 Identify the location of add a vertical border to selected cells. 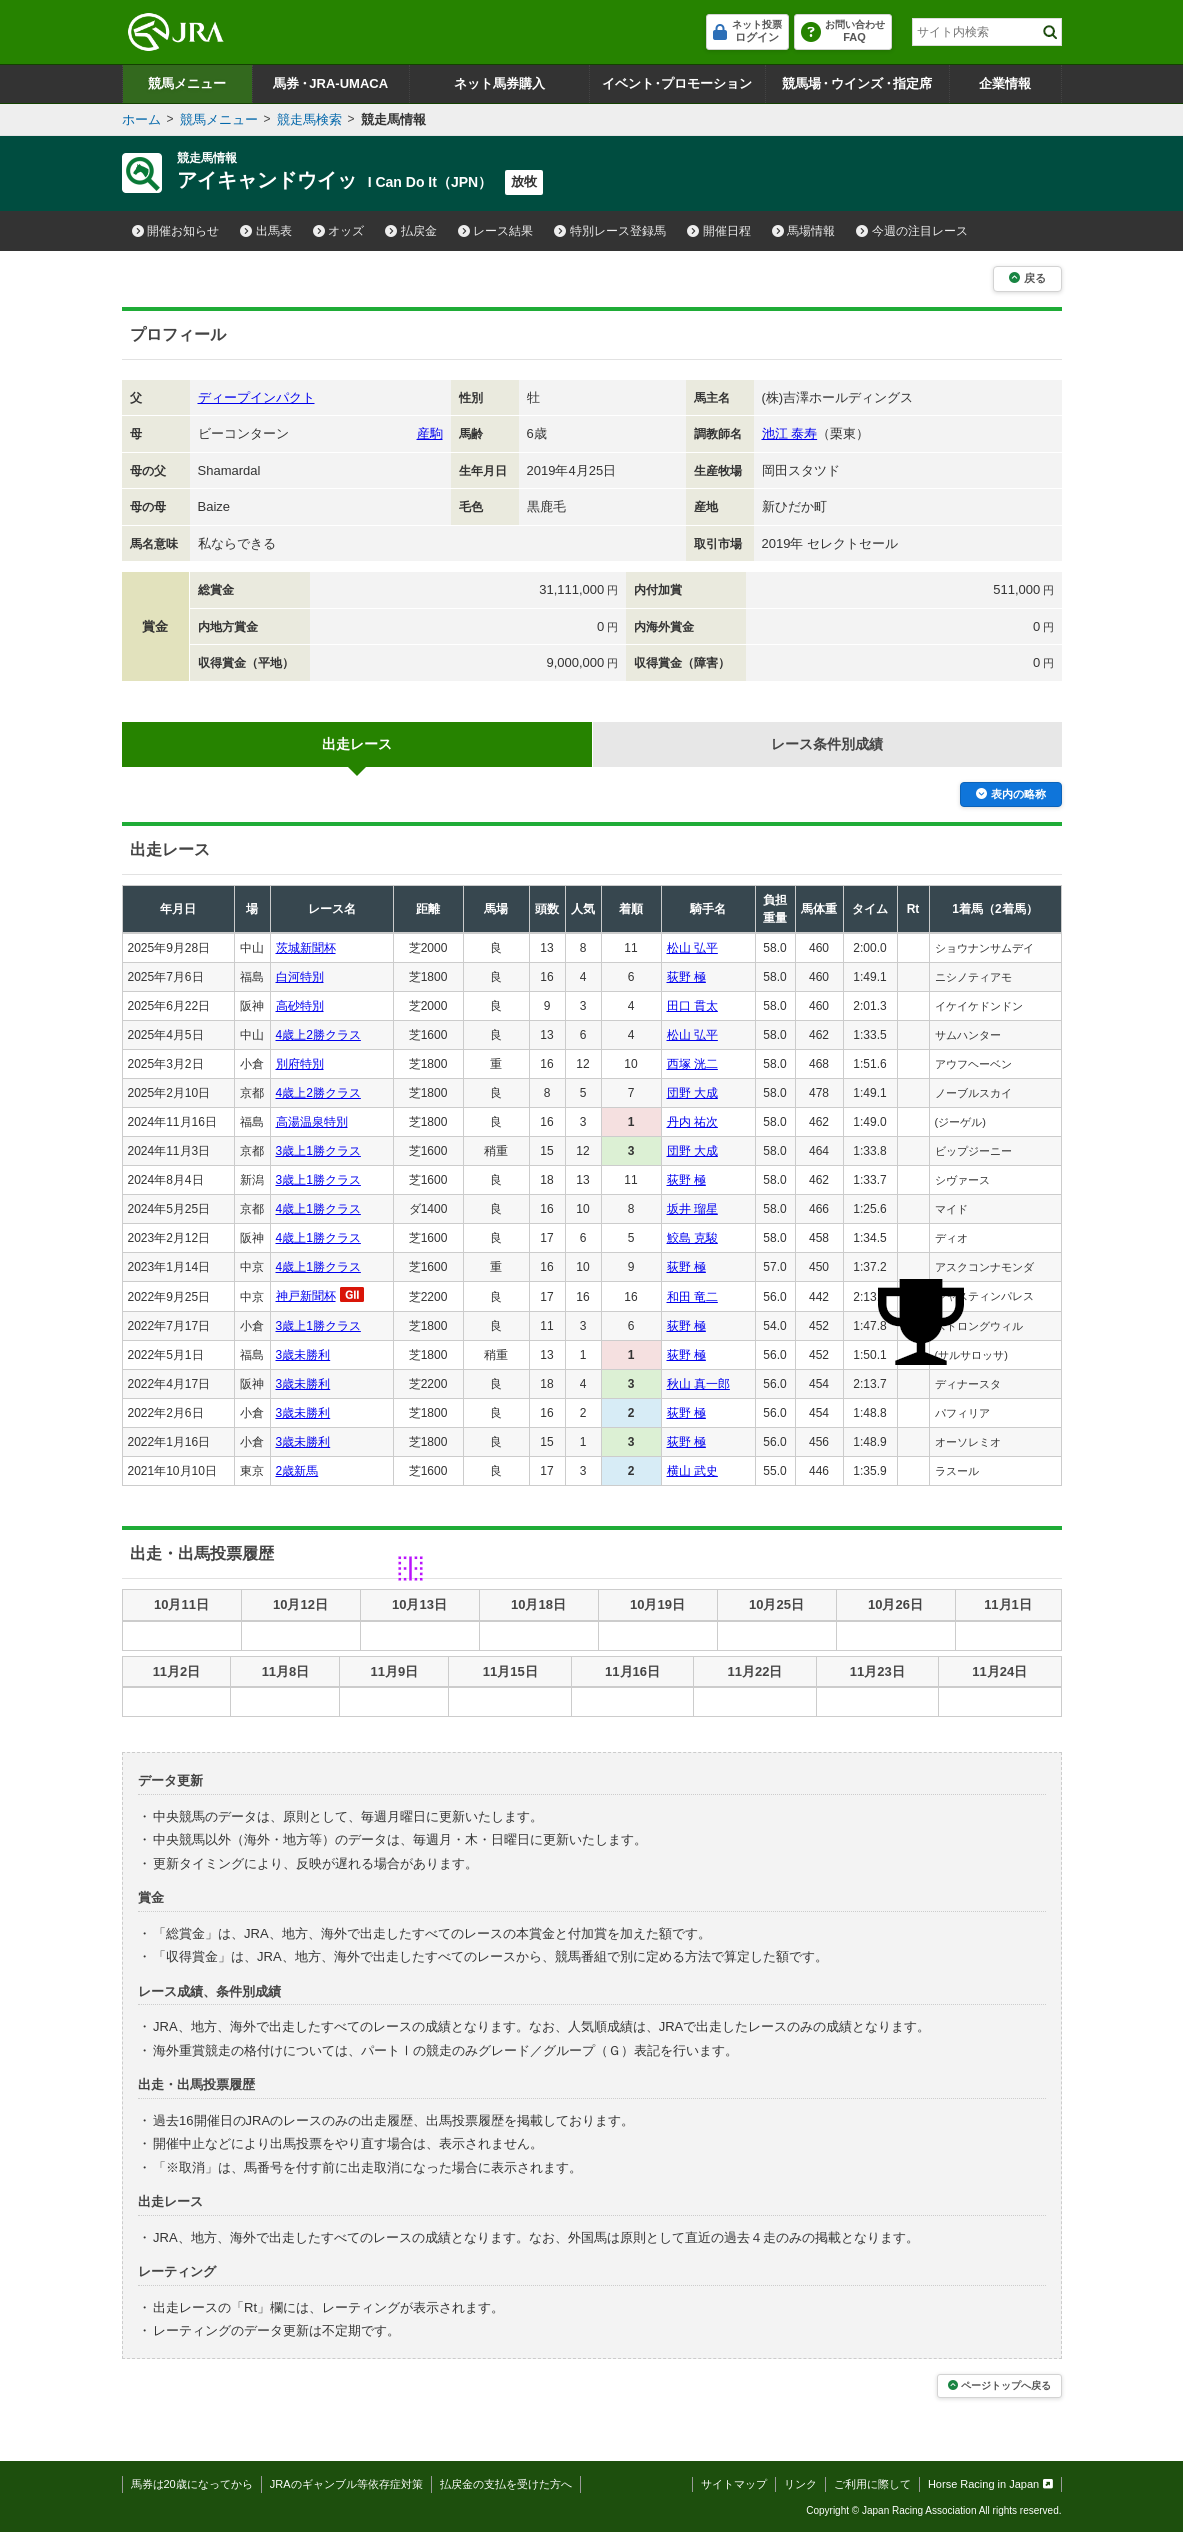
(410, 1568).